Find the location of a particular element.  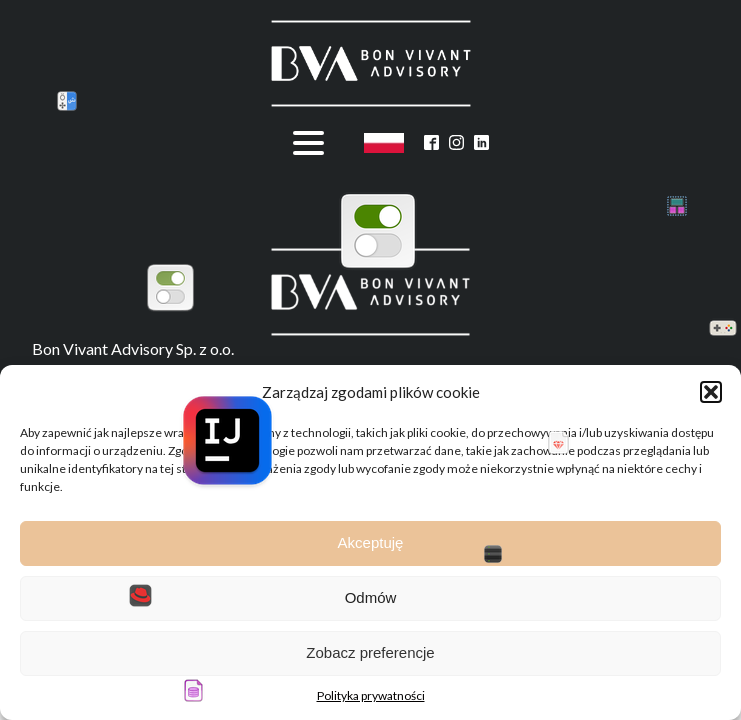

open games and entertainment apps is located at coordinates (723, 328).